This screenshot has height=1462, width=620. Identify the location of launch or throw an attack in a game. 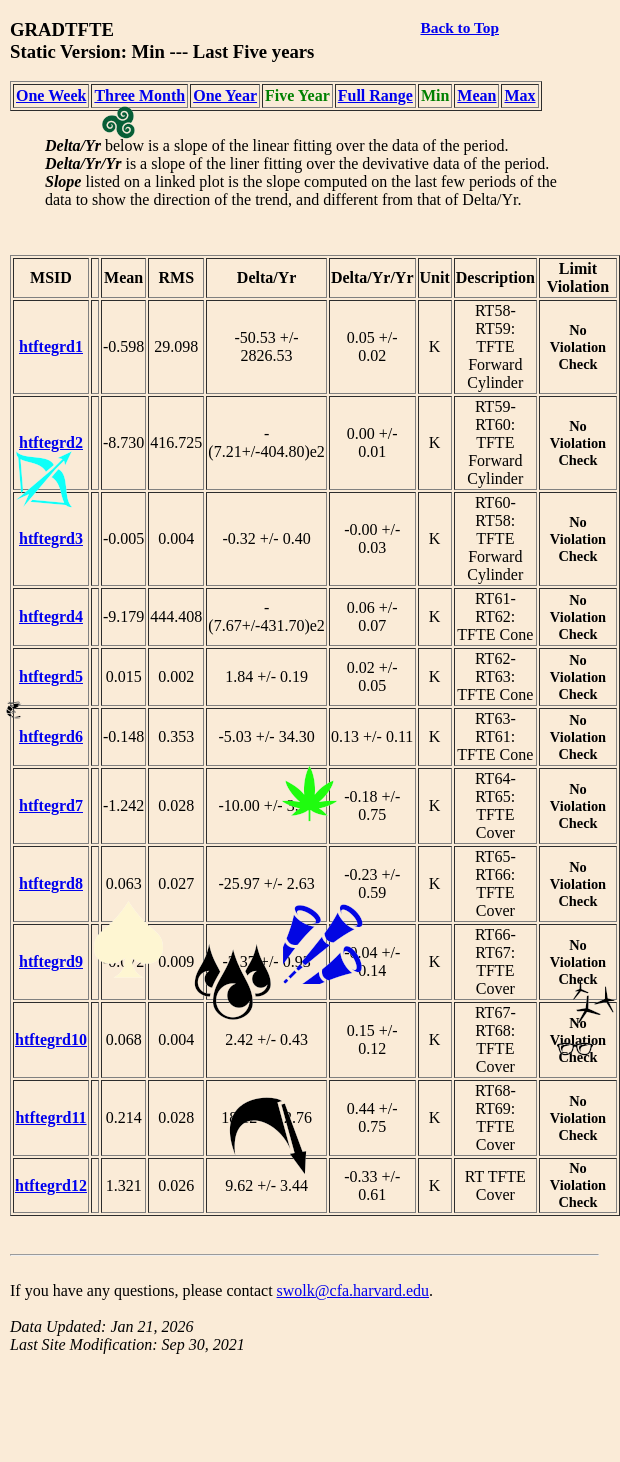
(268, 1136).